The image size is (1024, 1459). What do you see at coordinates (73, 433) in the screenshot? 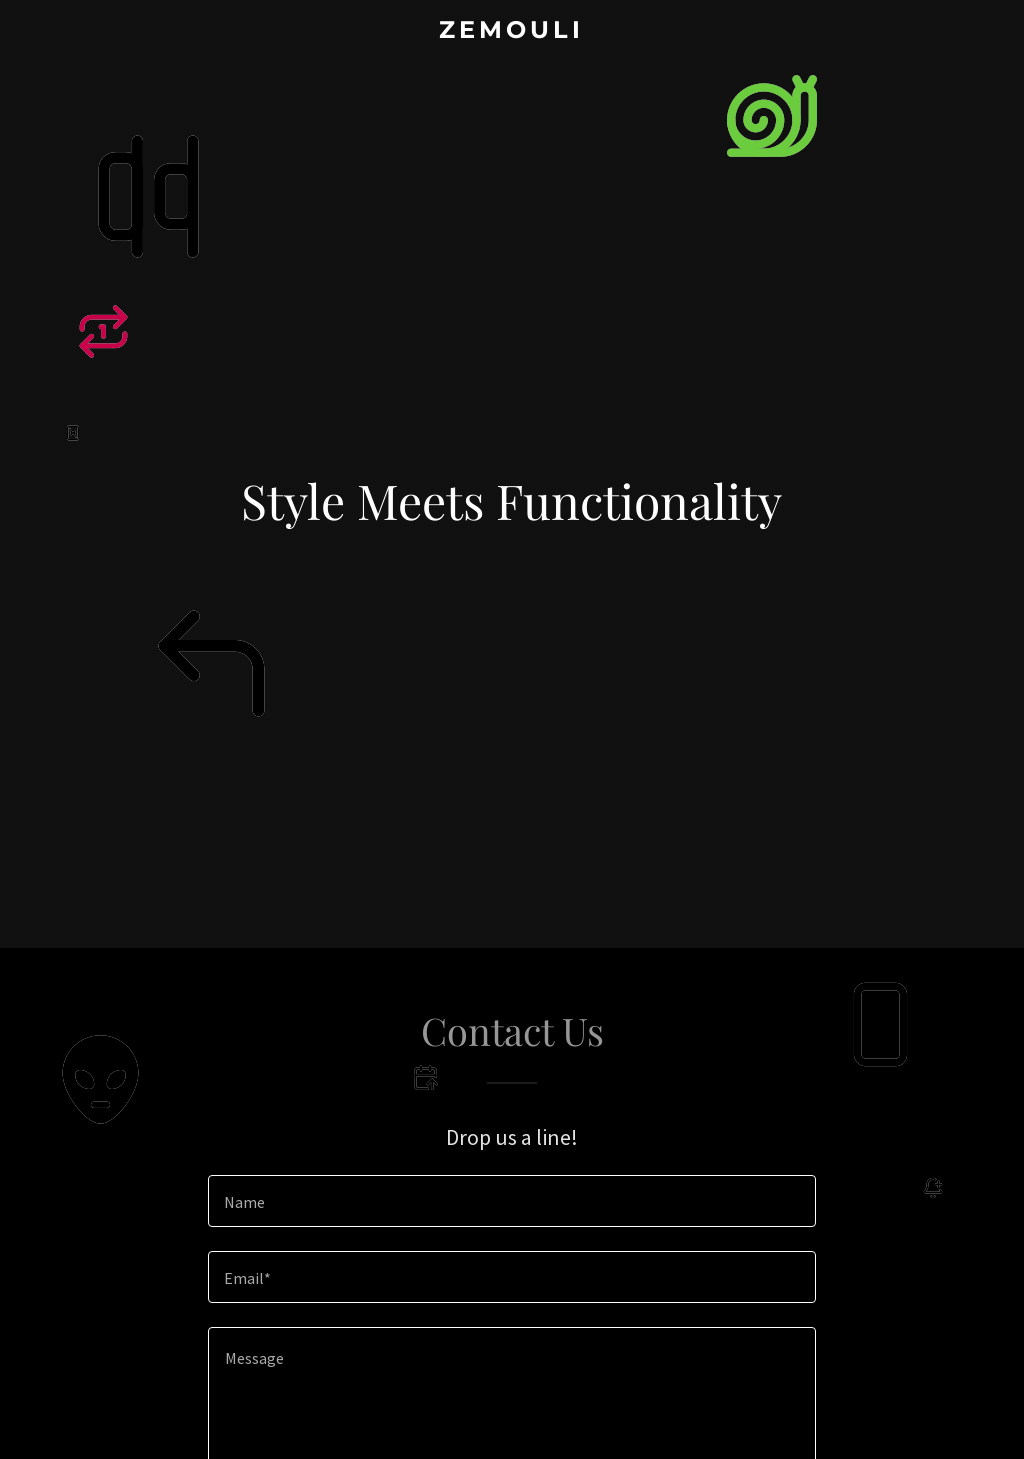
I see `playing card with number 8` at bounding box center [73, 433].